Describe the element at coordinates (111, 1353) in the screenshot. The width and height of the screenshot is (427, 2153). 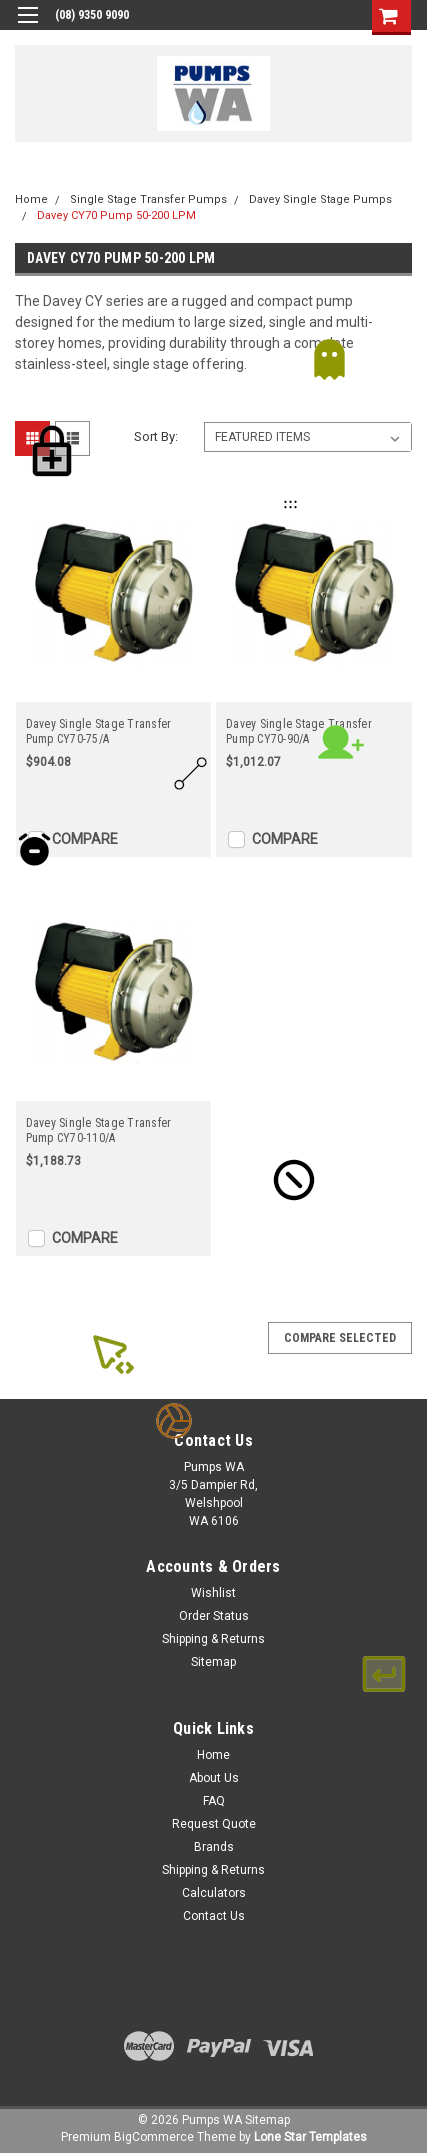
I see `access developer cursor or pointer settings` at that location.